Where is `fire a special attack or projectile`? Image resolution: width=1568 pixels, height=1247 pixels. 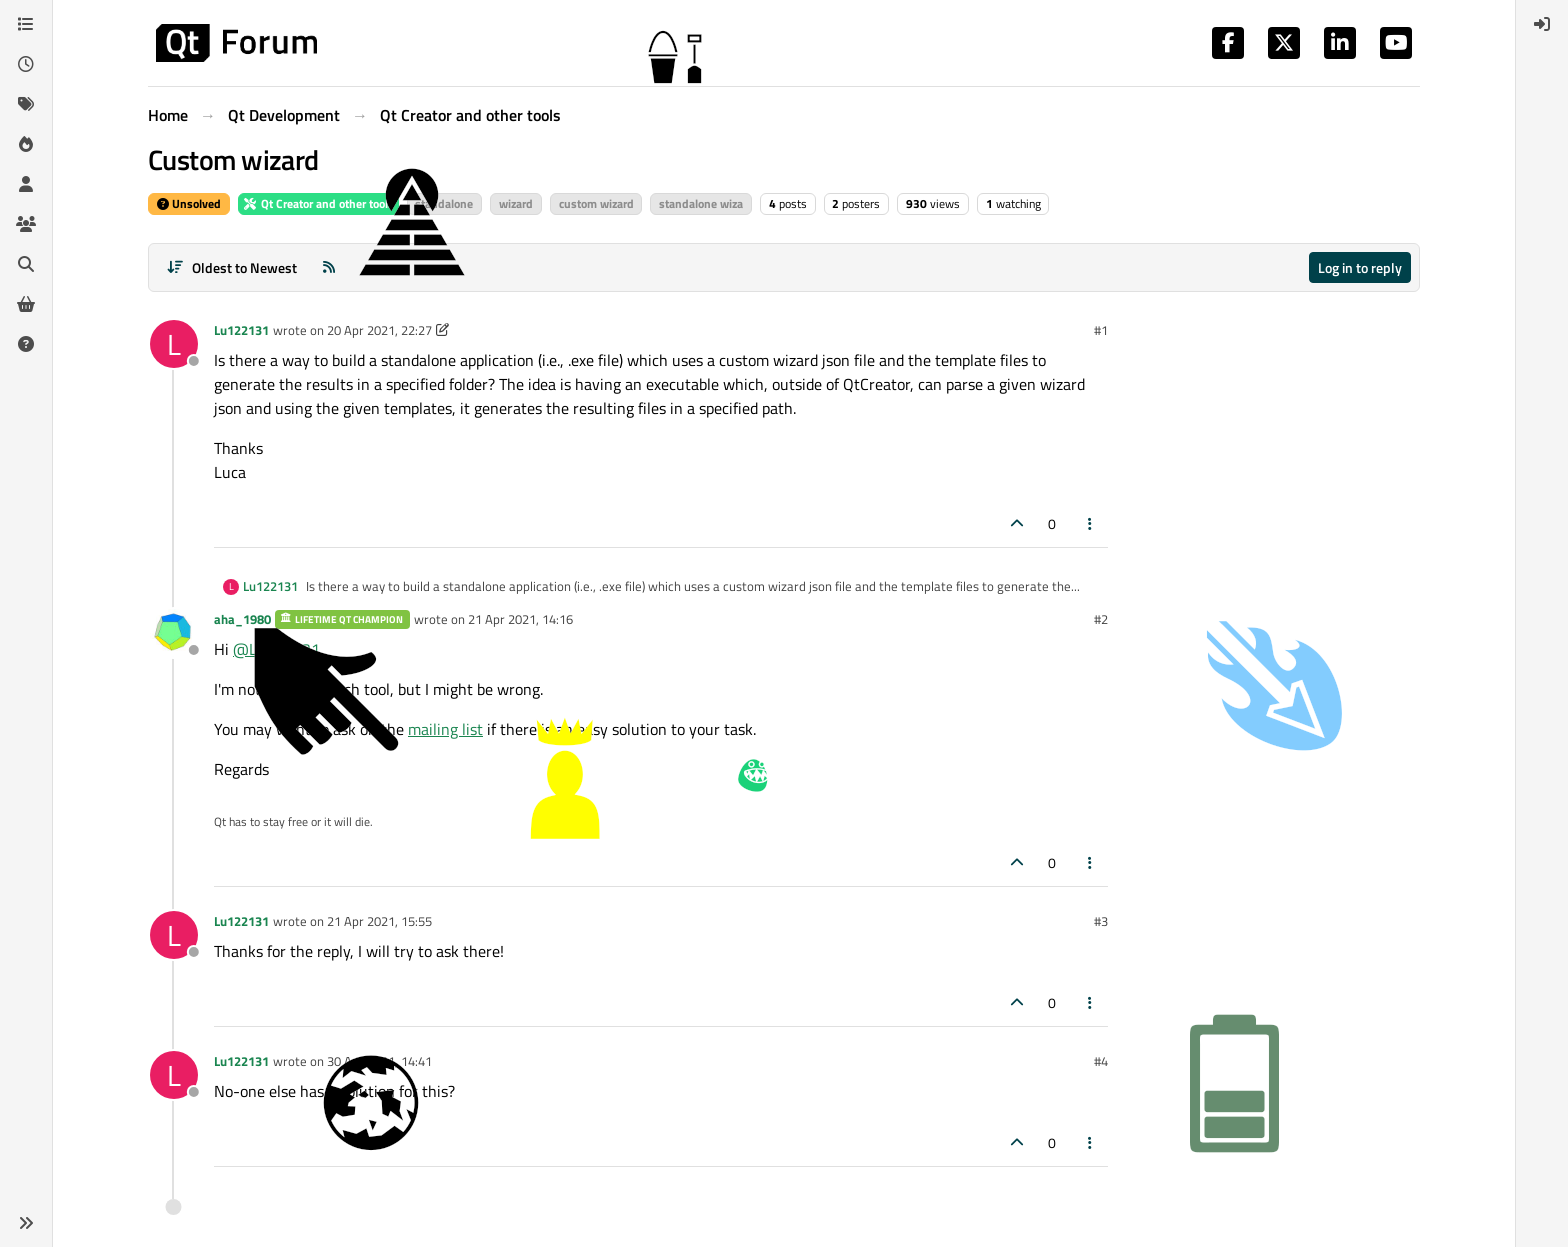 fire a special attack or projectile is located at coordinates (1276, 689).